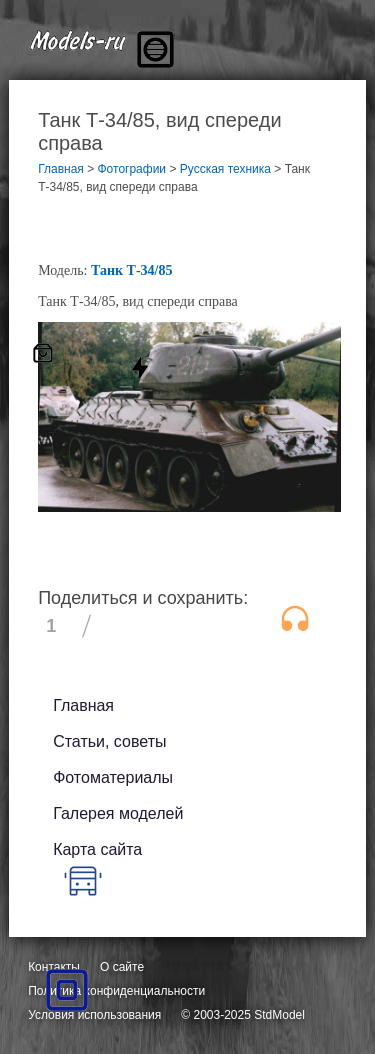 Image resolution: width=375 pixels, height=1054 pixels. I want to click on enable flash for camera, so click(140, 368).